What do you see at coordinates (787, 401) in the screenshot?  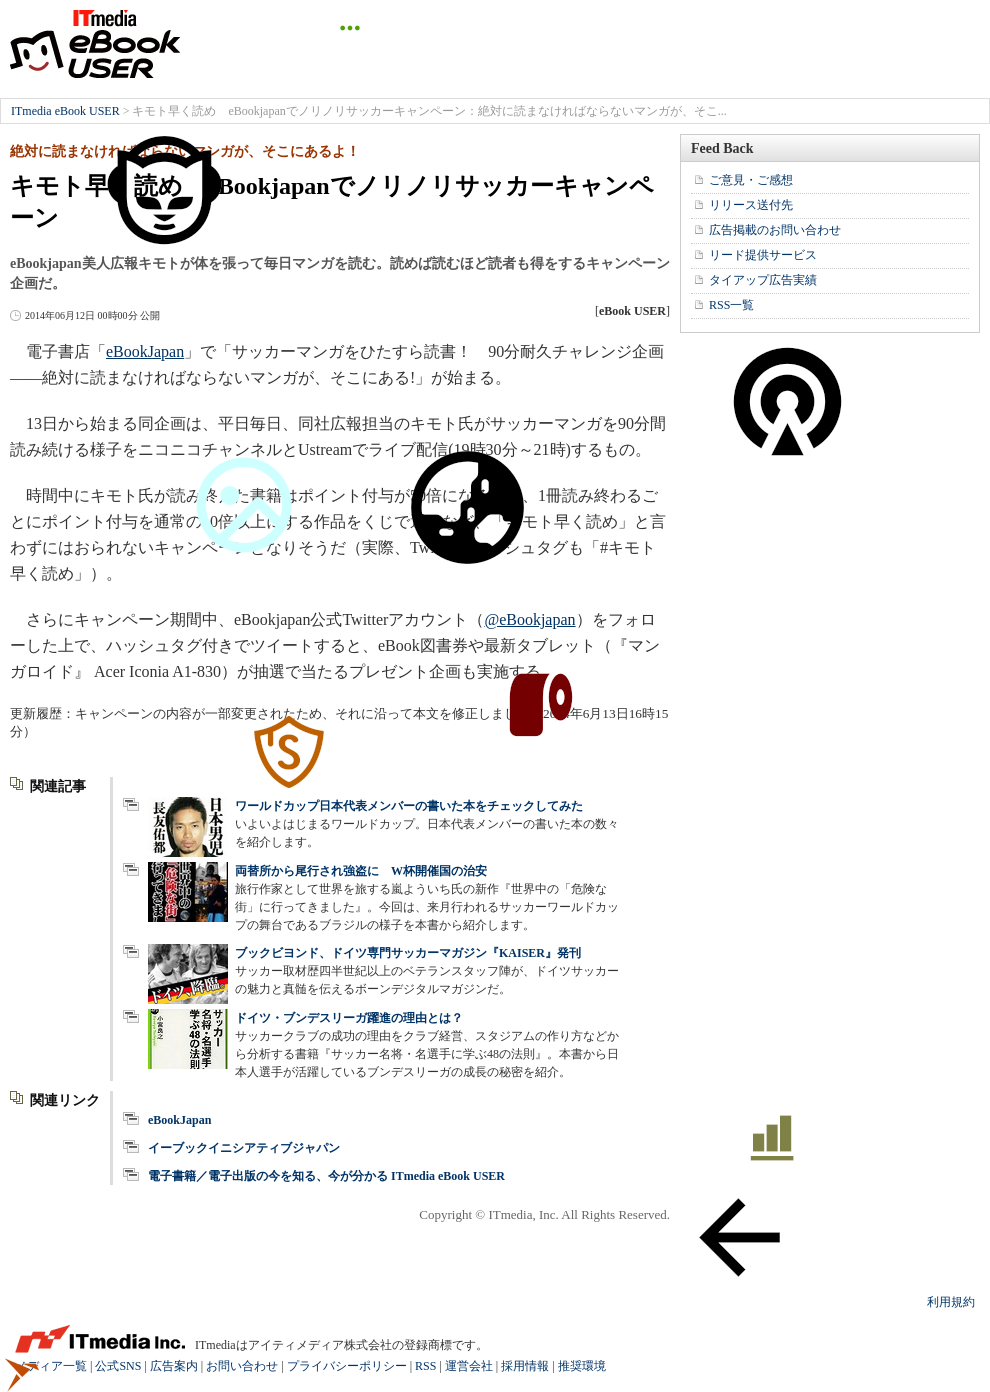 I see `access GPS or location services` at bounding box center [787, 401].